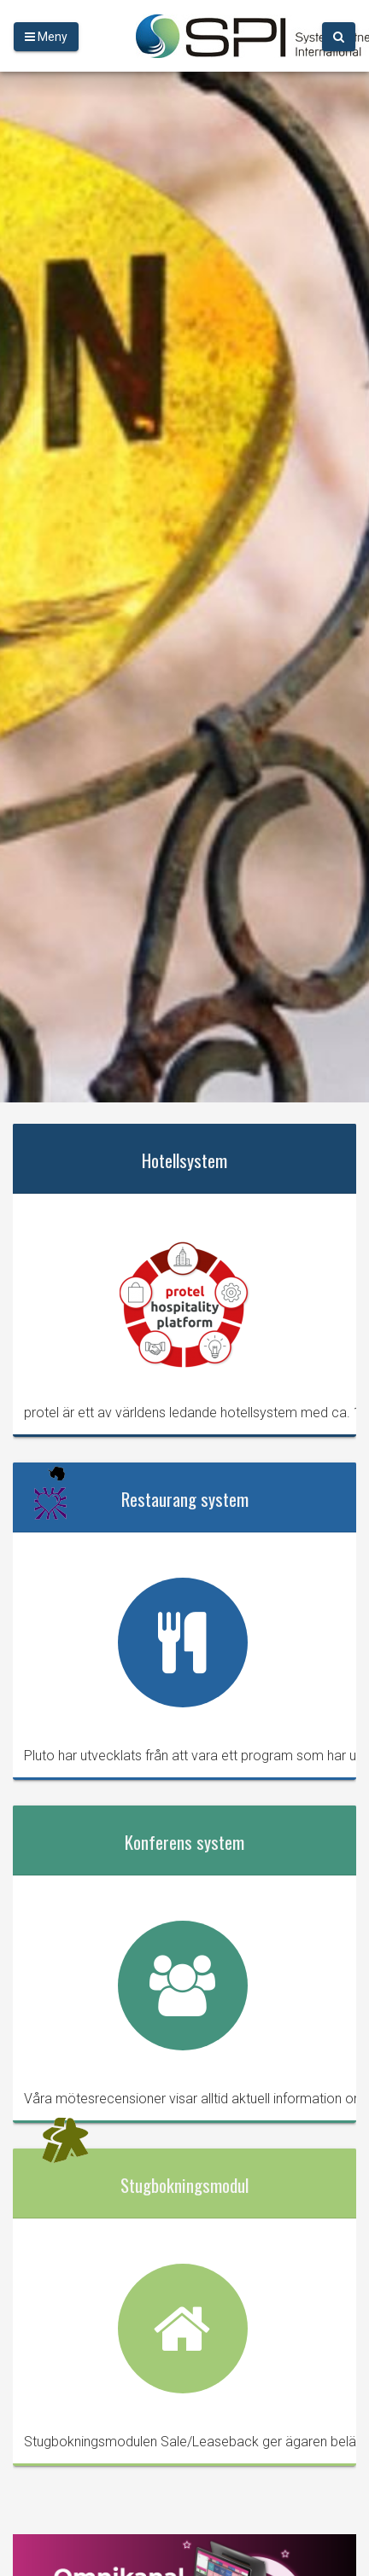 This screenshot has width=369, height=2576. Describe the element at coordinates (65, 2140) in the screenshot. I see `access board game or tabletop gaming features` at that location.